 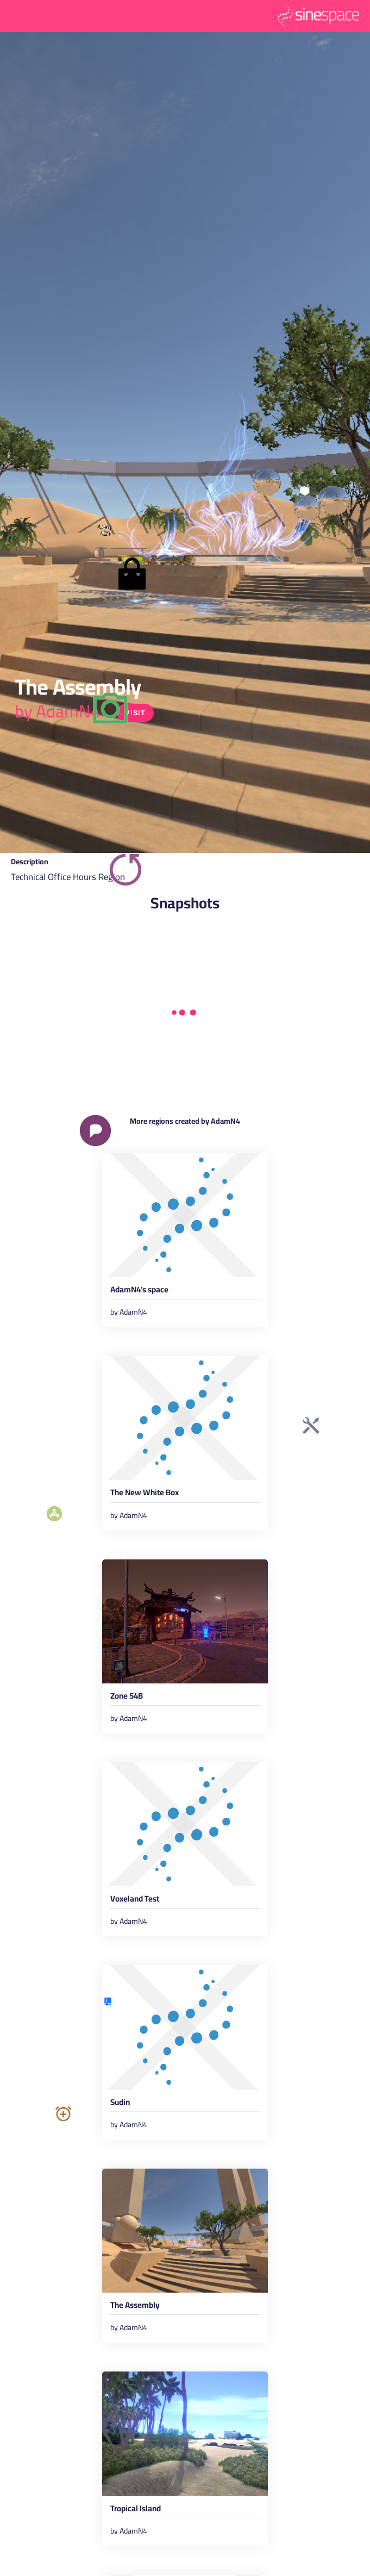 What do you see at coordinates (110, 708) in the screenshot?
I see `take a photo` at bounding box center [110, 708].